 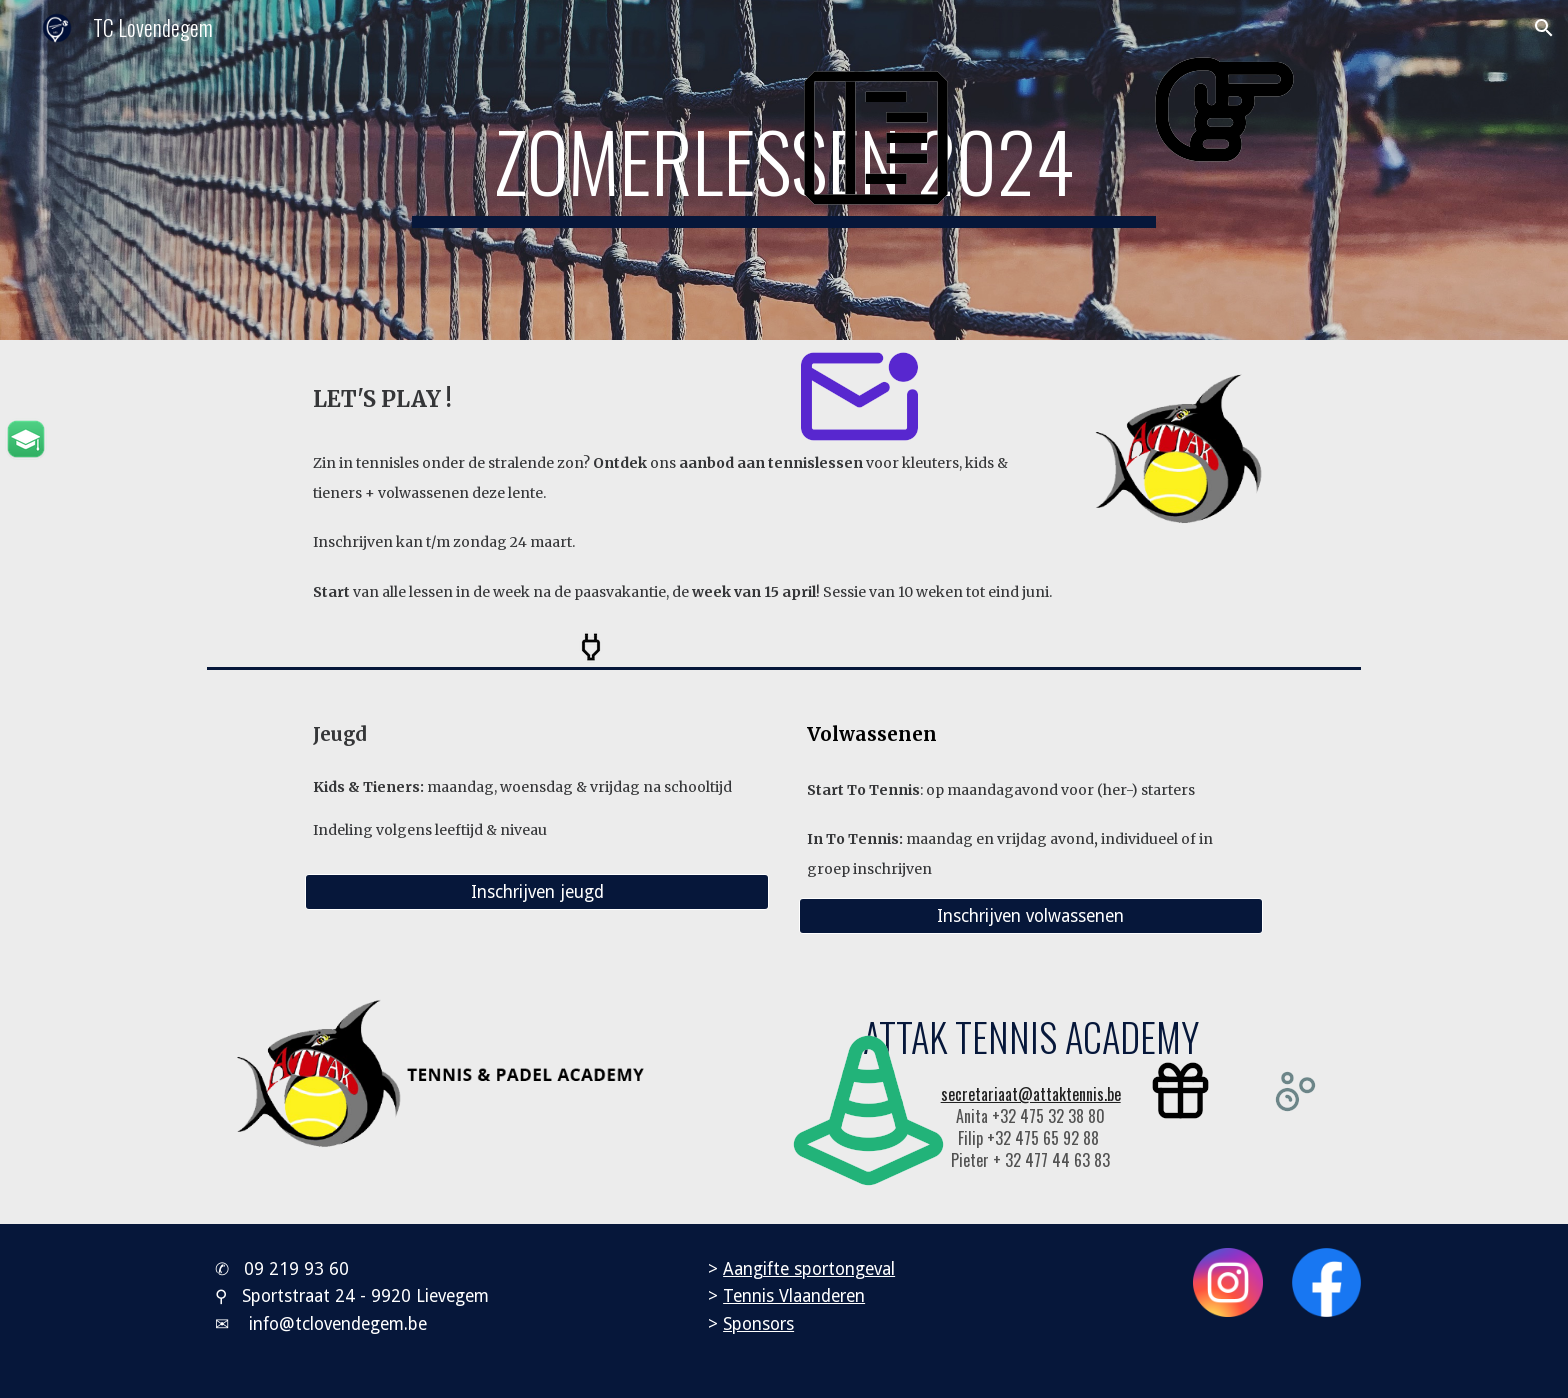 I want to click on open chat or messaging, so click(x=1295, y=1091).